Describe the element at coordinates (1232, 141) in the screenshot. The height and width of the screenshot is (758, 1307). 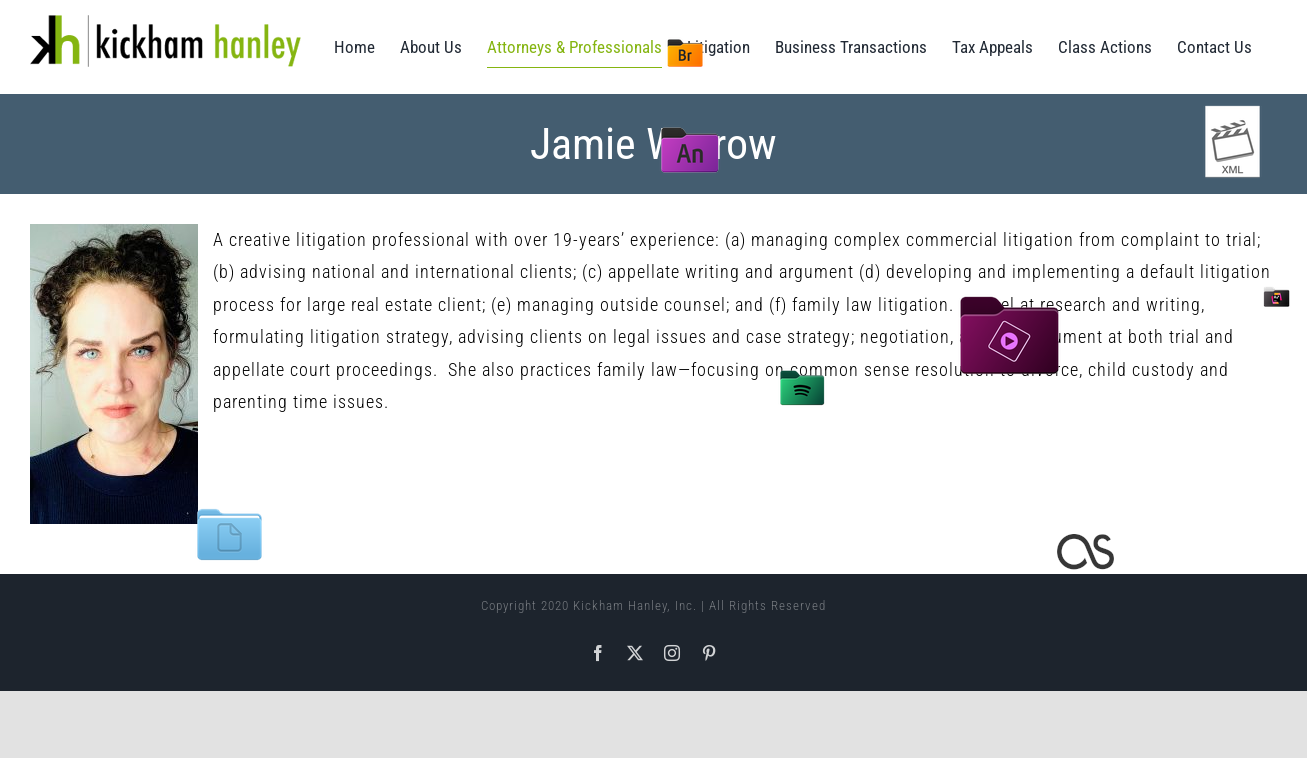
I see `xml file associated with iMovie project` at that location.